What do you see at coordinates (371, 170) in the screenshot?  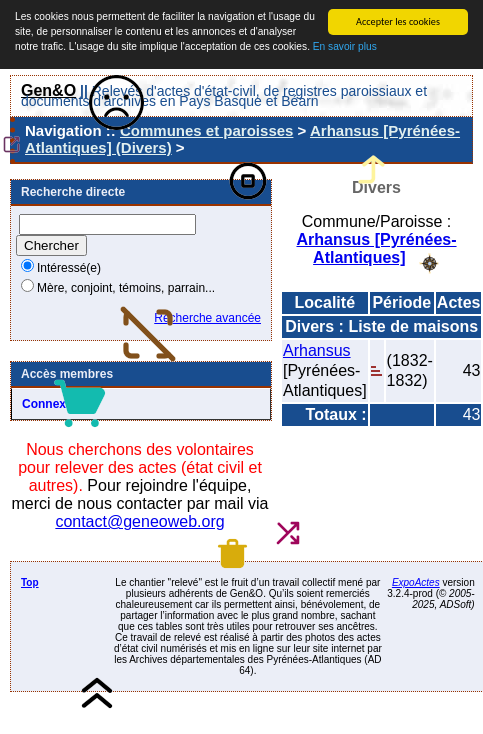 I see `navigate forward and up in a hierarchy` at bounding box center [371, 170].